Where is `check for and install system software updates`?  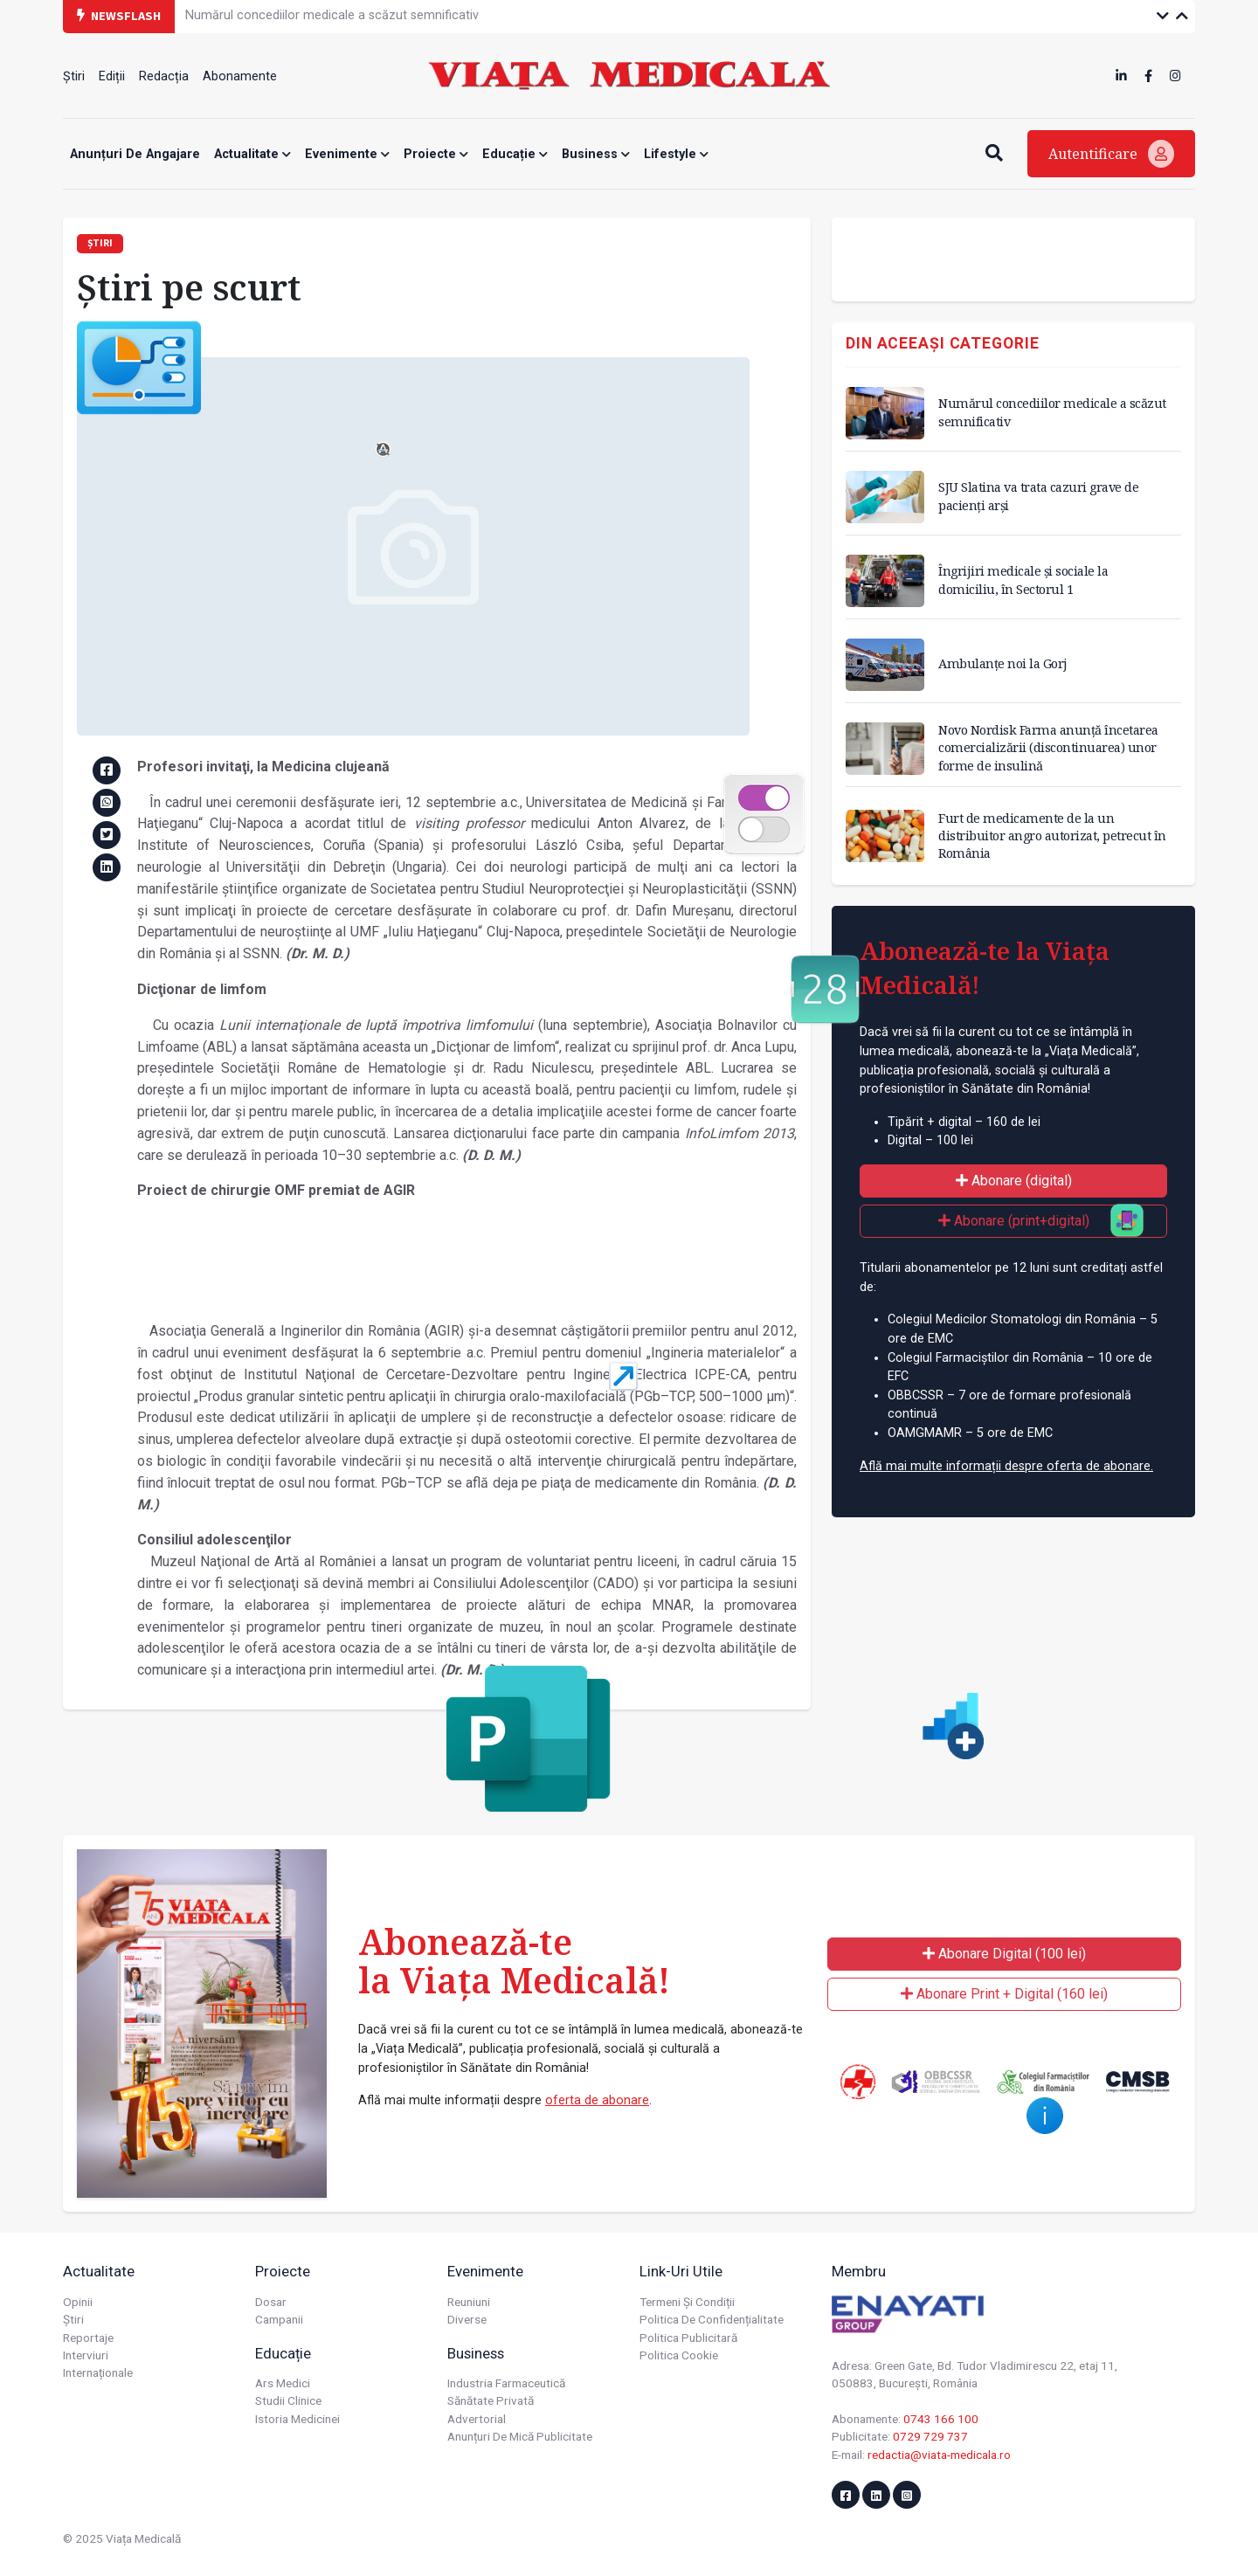
check for and install system software updates is located at coordinates (383, 449).